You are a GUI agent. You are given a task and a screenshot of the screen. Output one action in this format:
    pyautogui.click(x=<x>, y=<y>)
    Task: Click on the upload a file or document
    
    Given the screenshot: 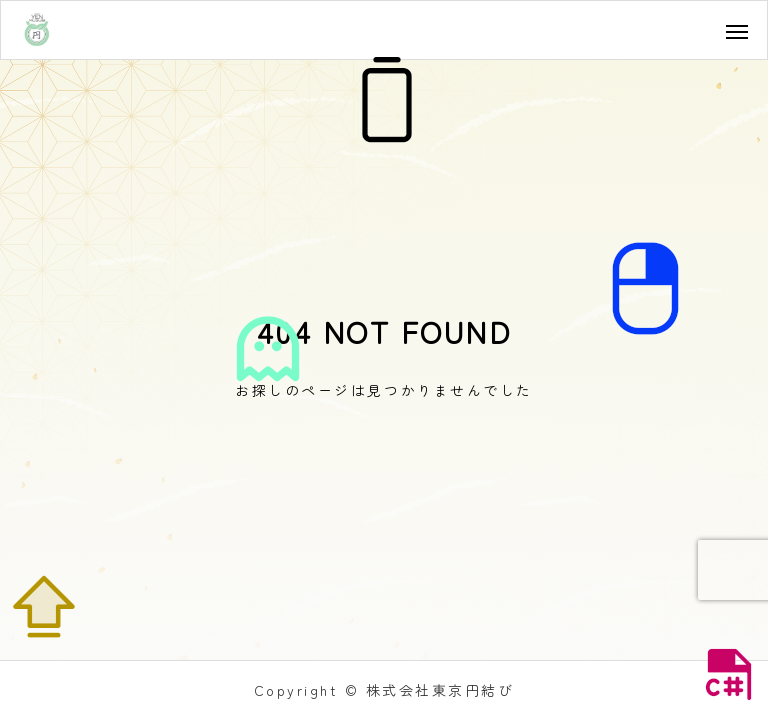 What is the action you would take?
    pyautogui.click(x=44, y=609)
    